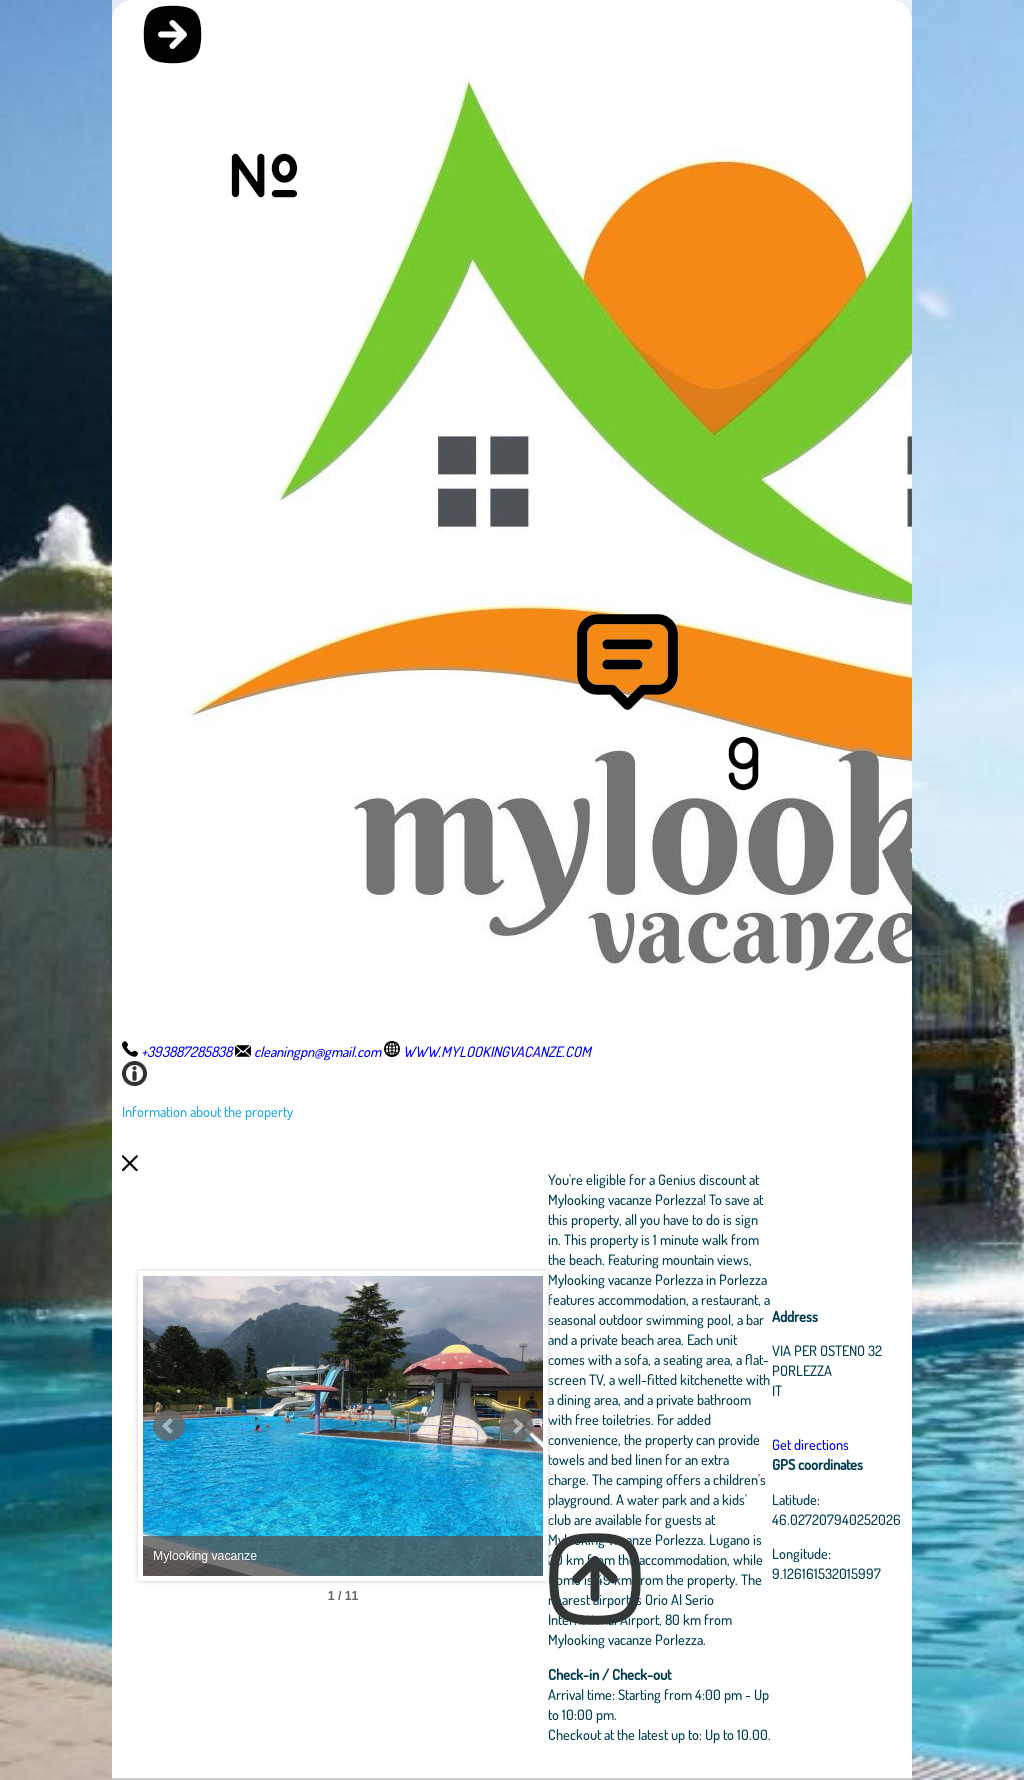 This screenshot has height=1780, width=1024. What do you see at coordinates (172, 34) in the screenshot?
I see `proceed to the next step` at bounding box center [172, 34].